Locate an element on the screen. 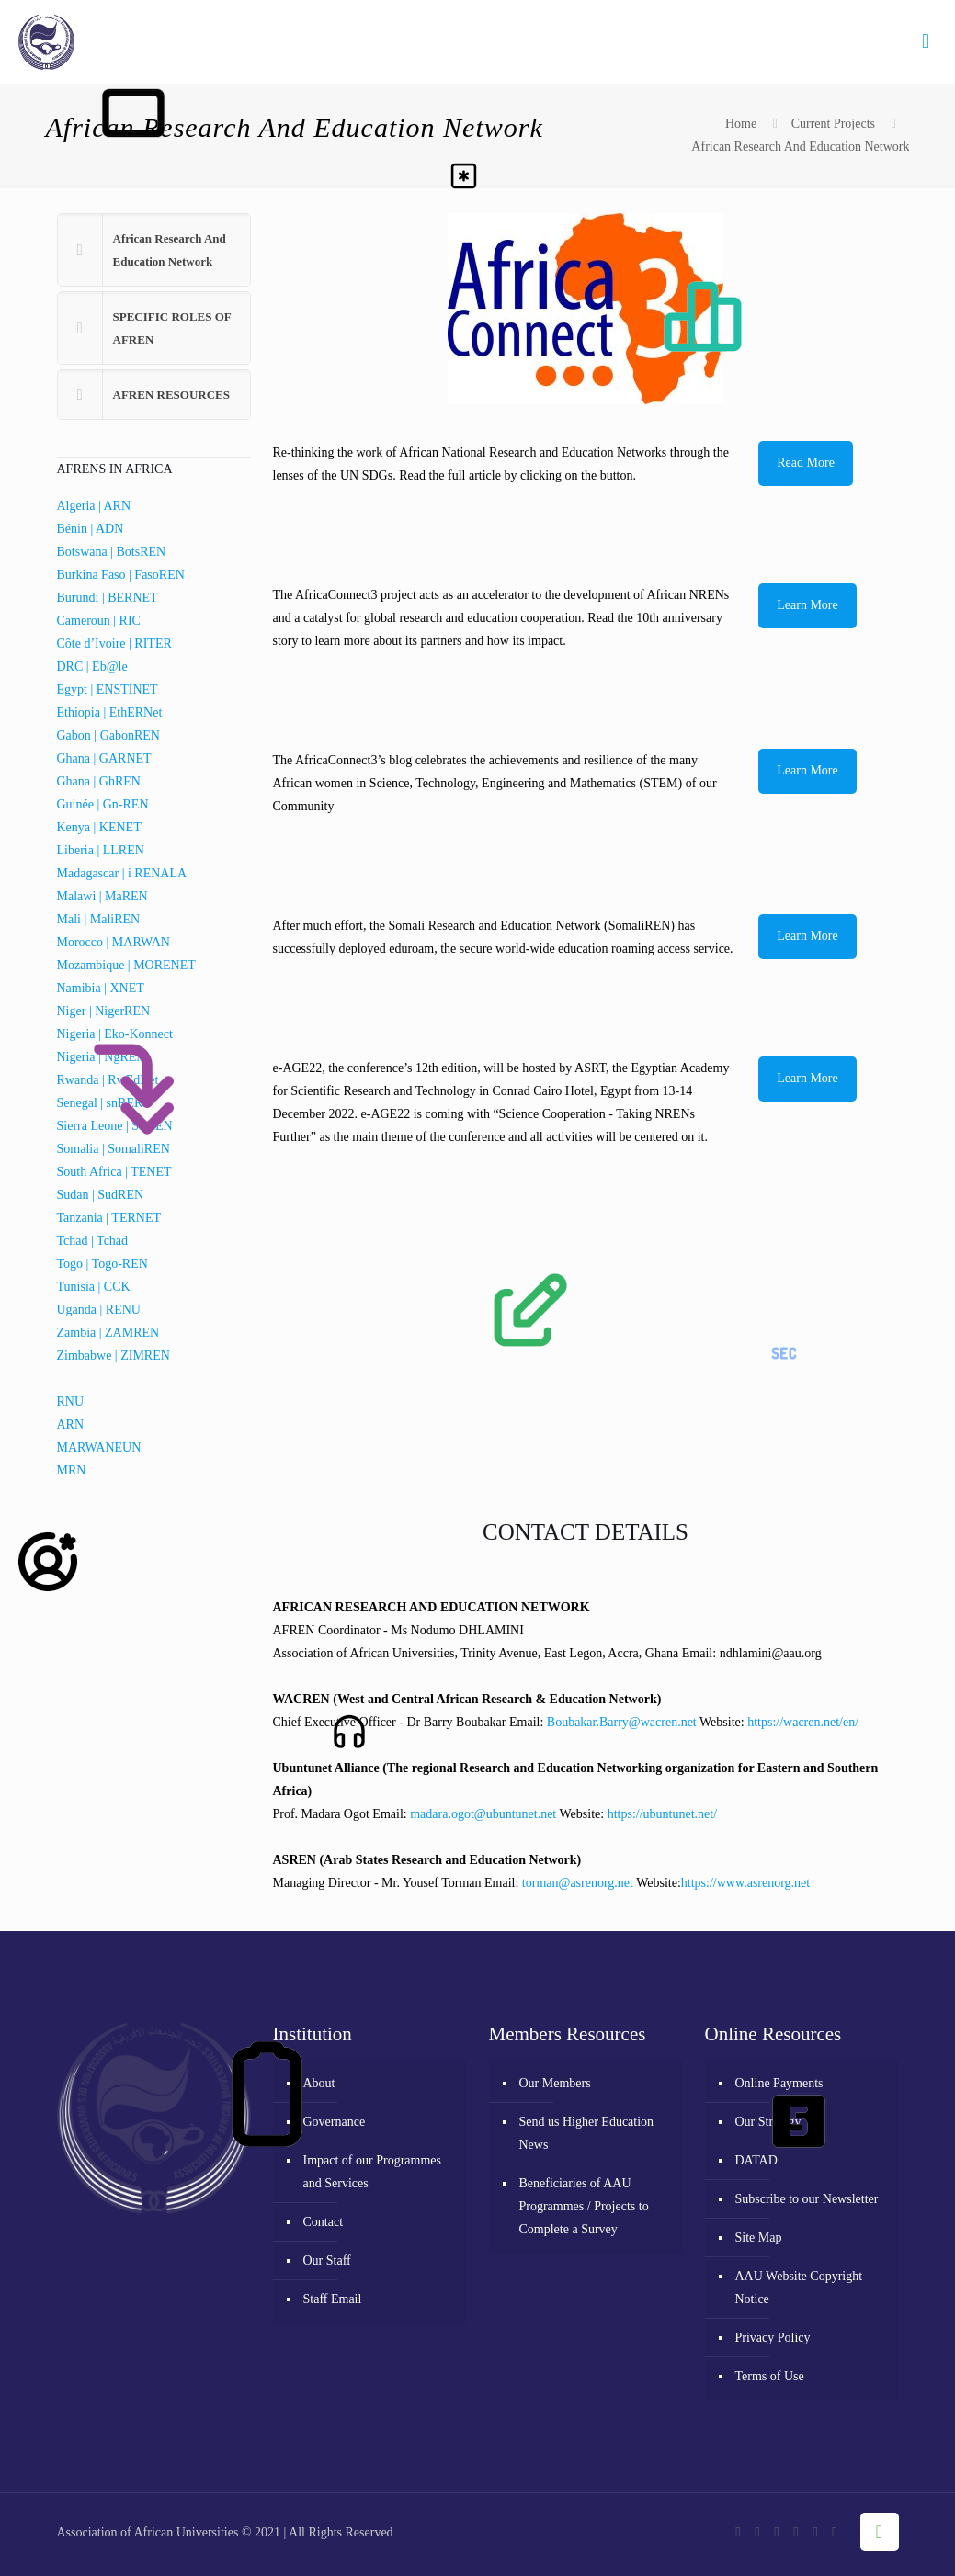 The width and height of the screenshot is (955, 2576). select image filter or effect number 5 is located at coordinates (799, 2121).